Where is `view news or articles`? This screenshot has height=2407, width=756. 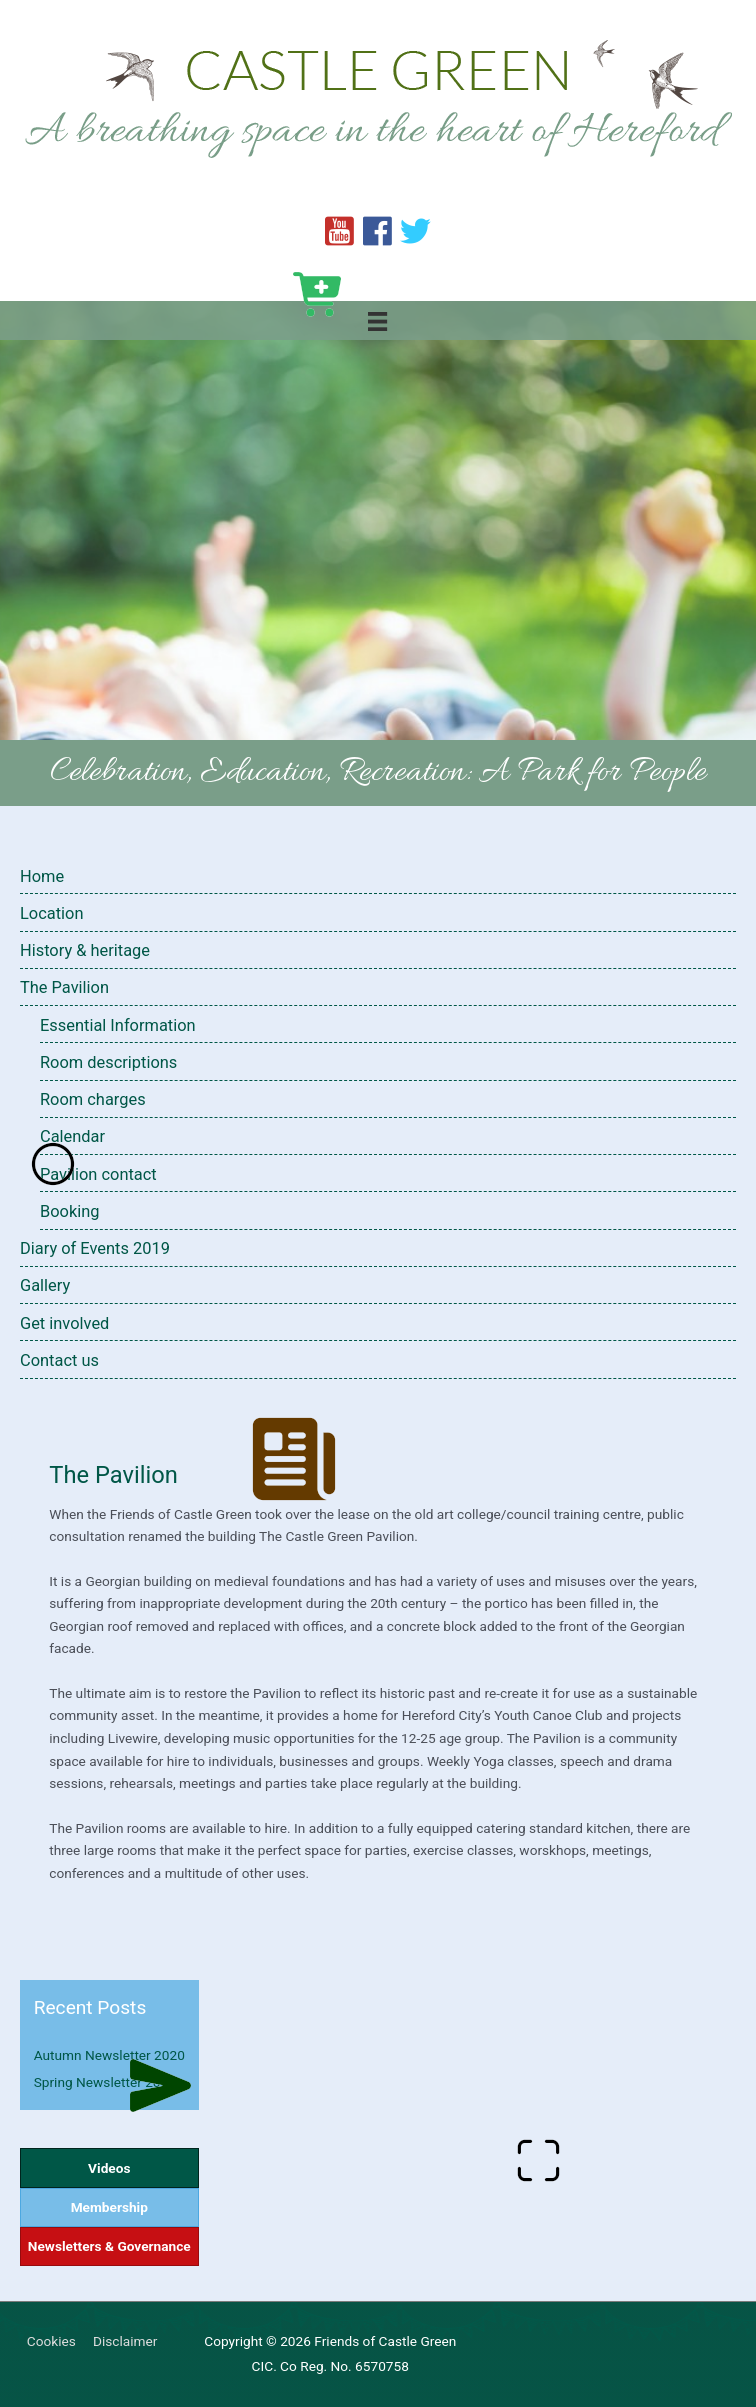 view news or articles is located at coordinates (294, 1459).